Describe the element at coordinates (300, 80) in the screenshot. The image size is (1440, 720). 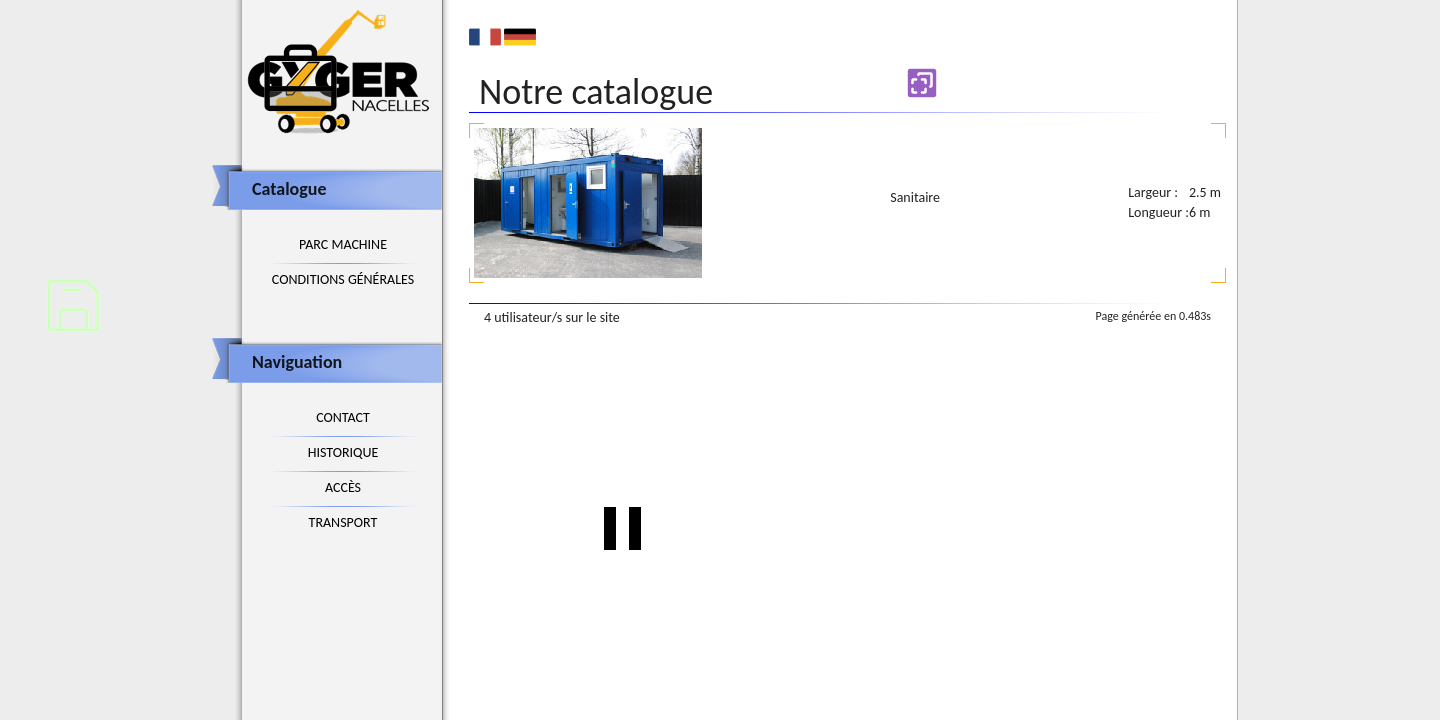
I see `access travel or trip planning features` at that location.